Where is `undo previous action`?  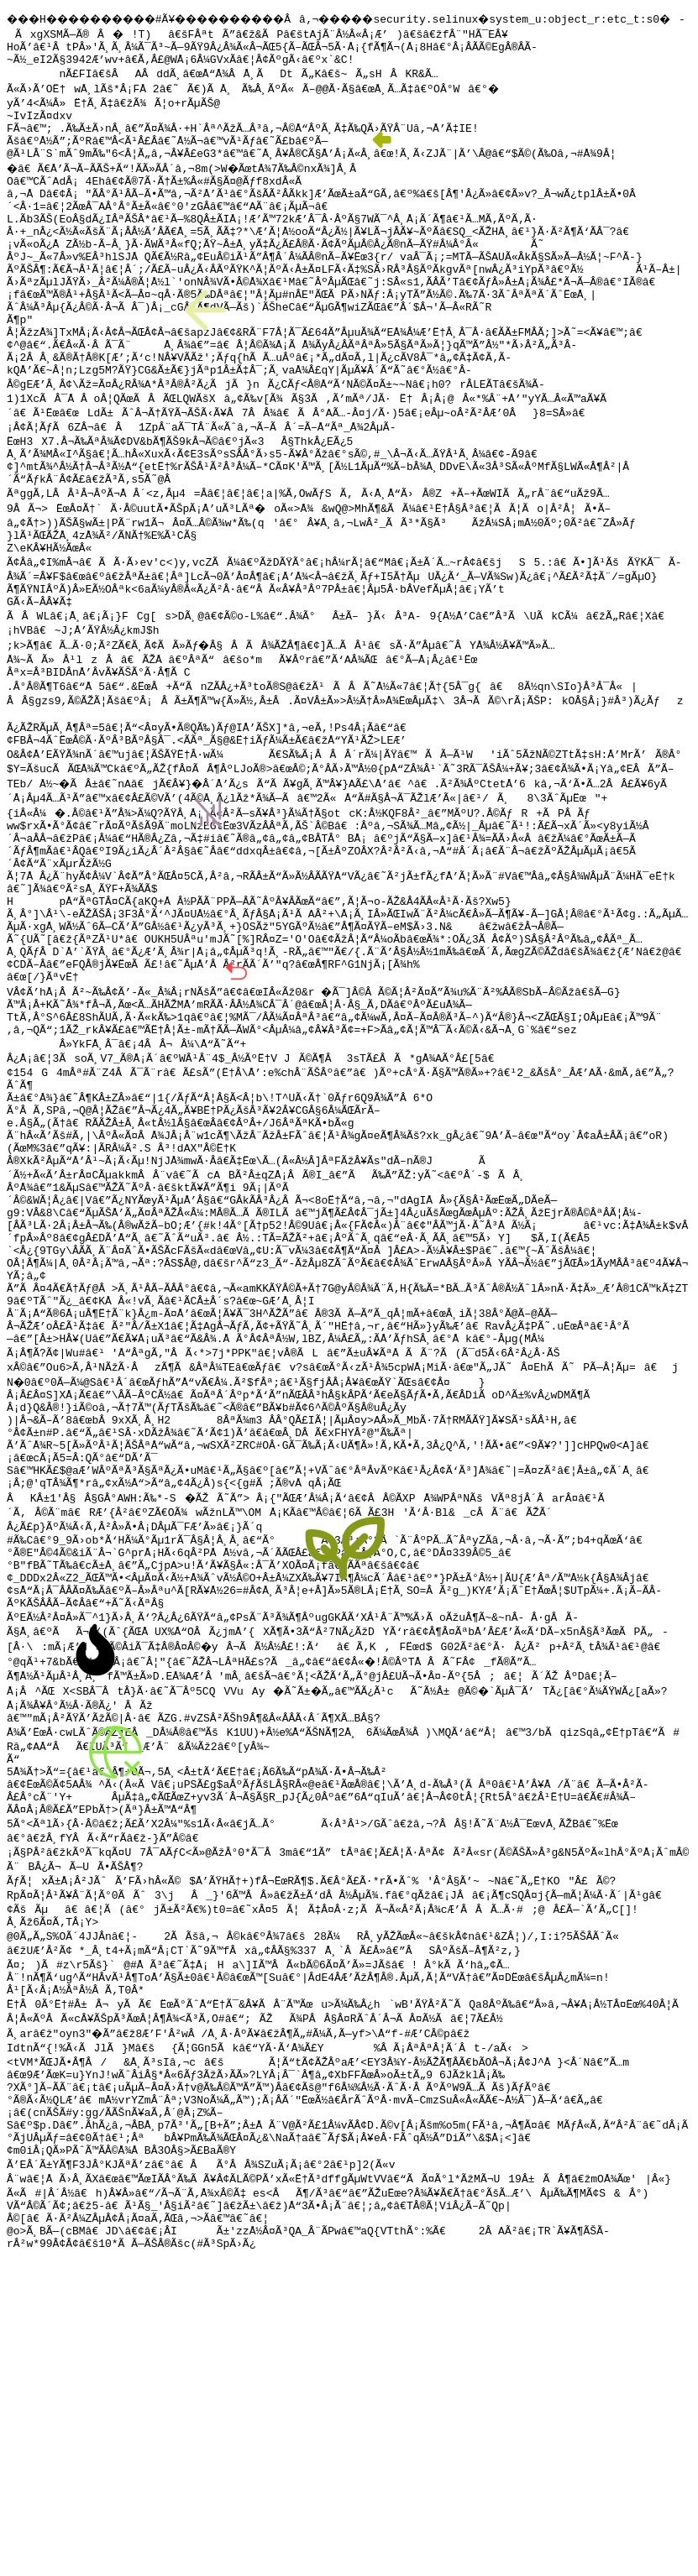 undo previous action is located at coordinates (236, 971).